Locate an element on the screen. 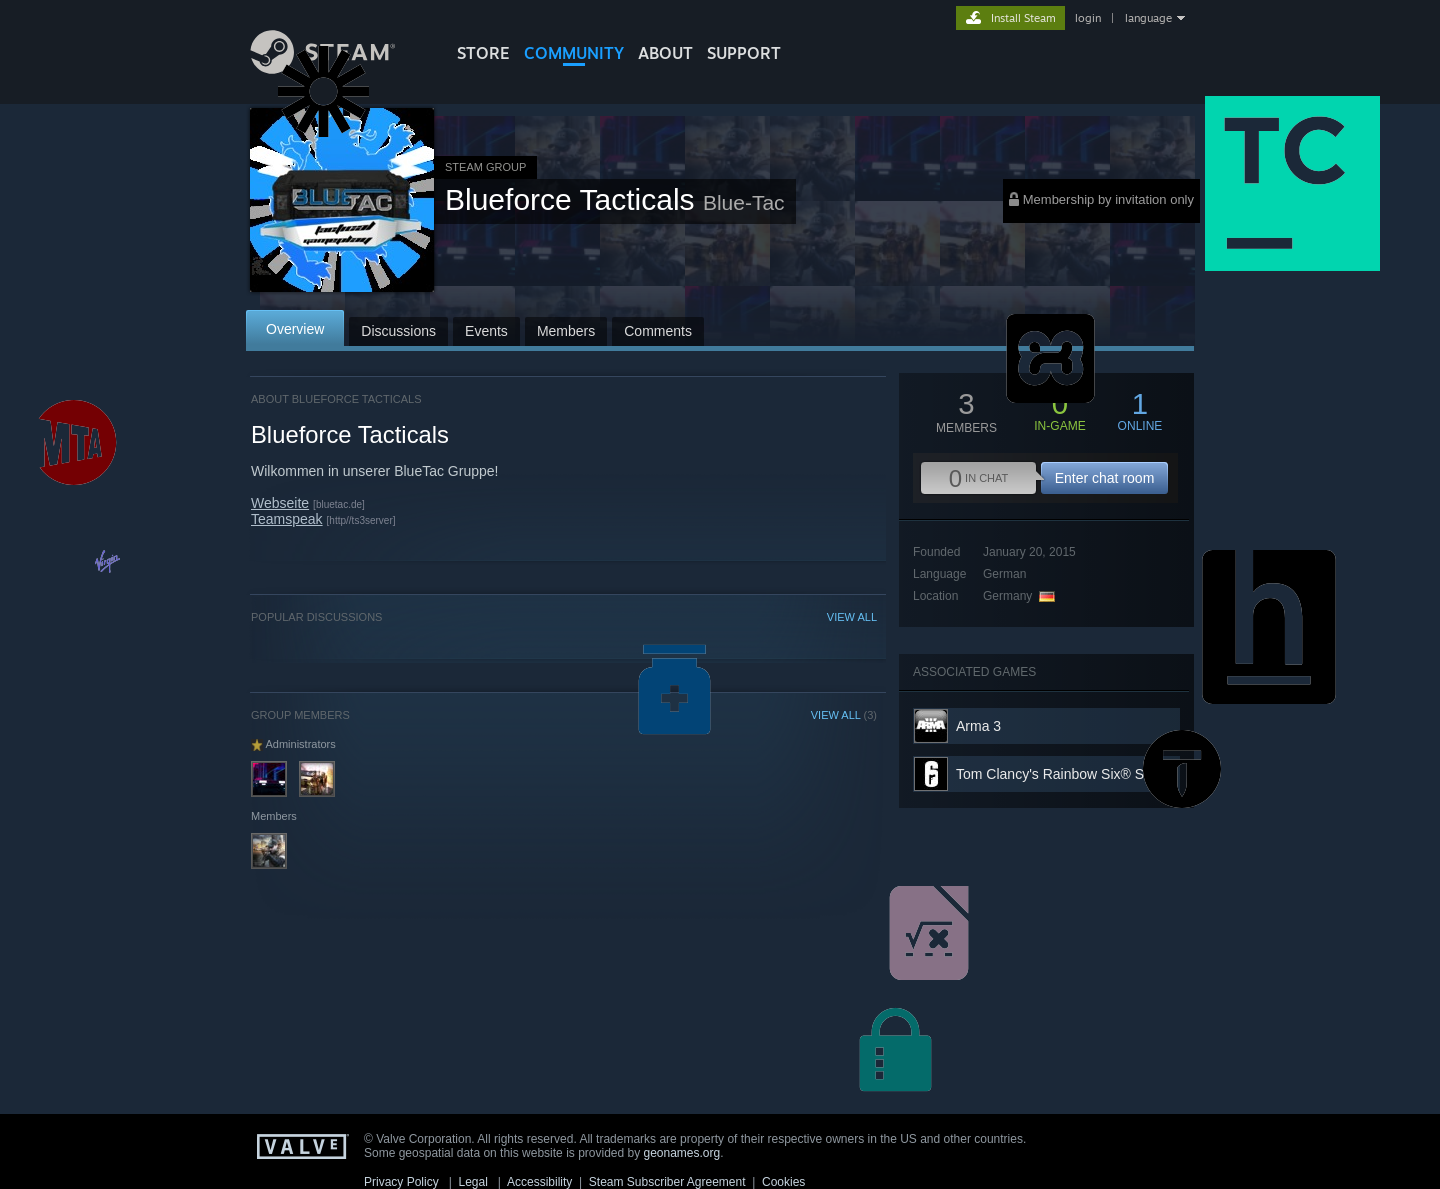 The image size is (1440, 1189). view medication information is located at coordinates (674, 689).